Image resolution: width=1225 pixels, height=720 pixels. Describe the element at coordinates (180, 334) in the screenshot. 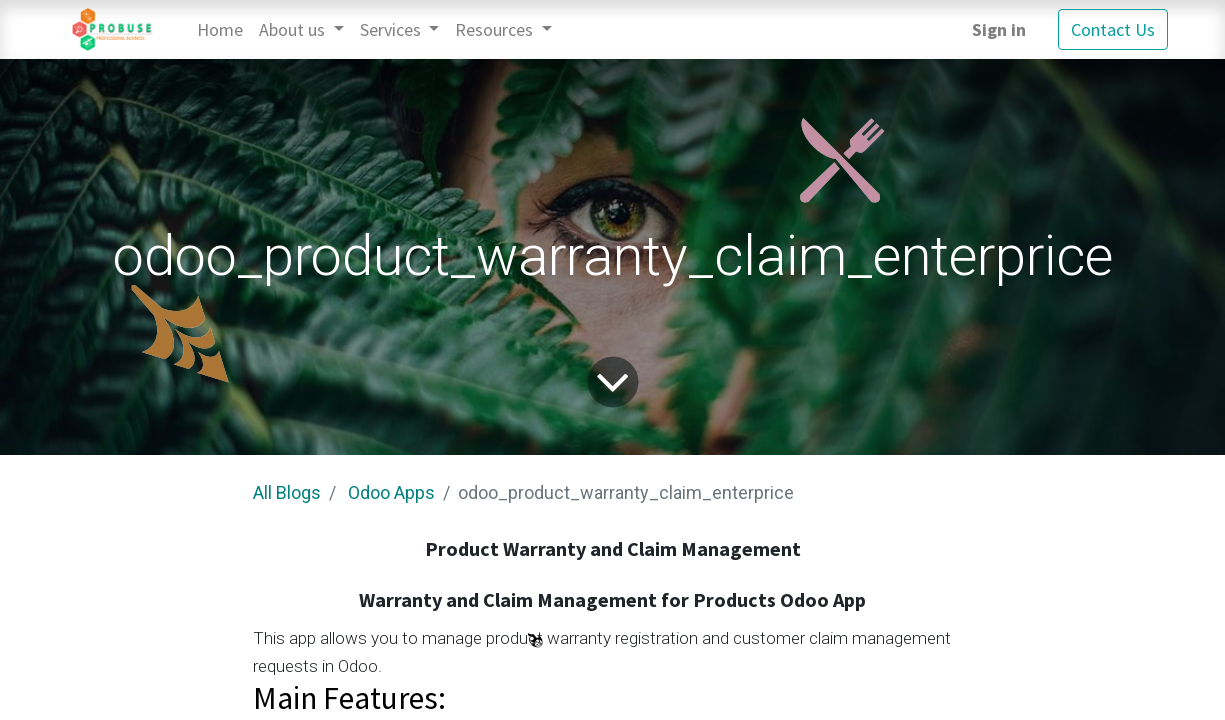

I see `launch projectile weapon in game` at that location.